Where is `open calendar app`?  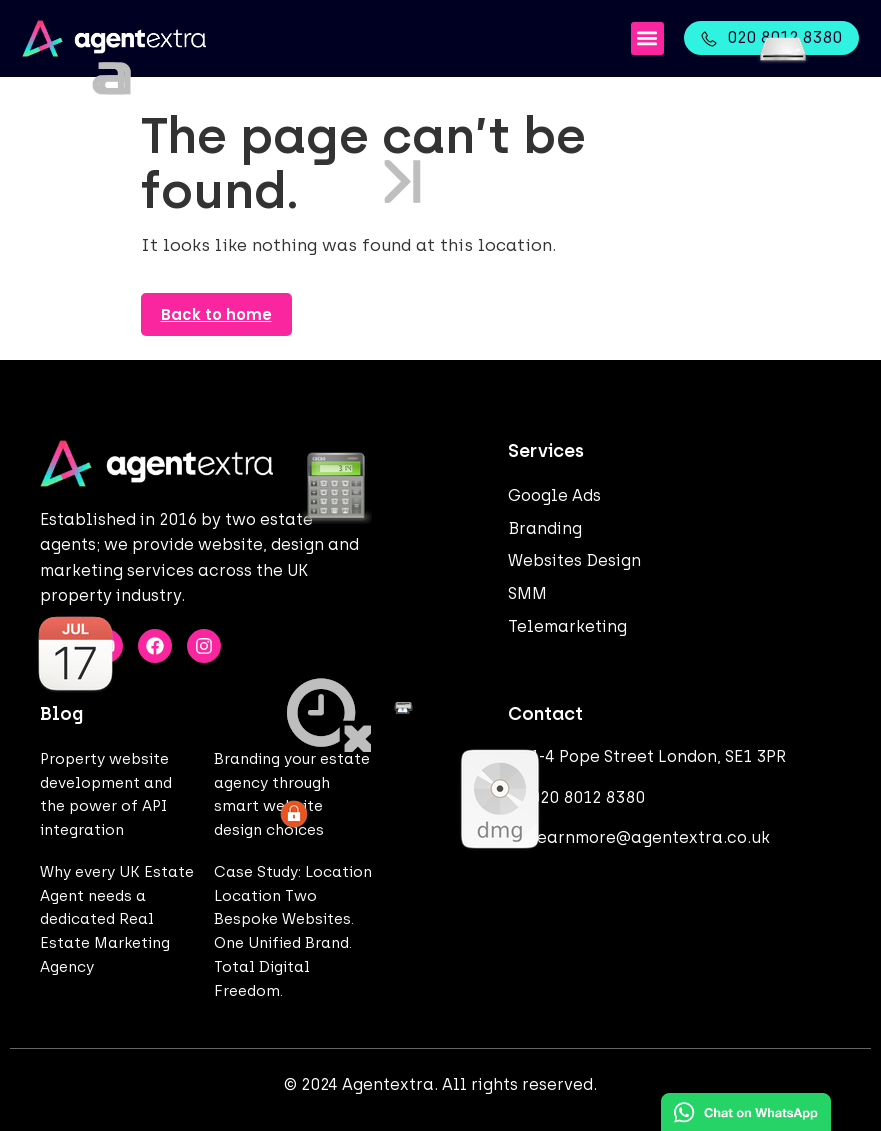
open calendar app is located at coordinates (75, 653).